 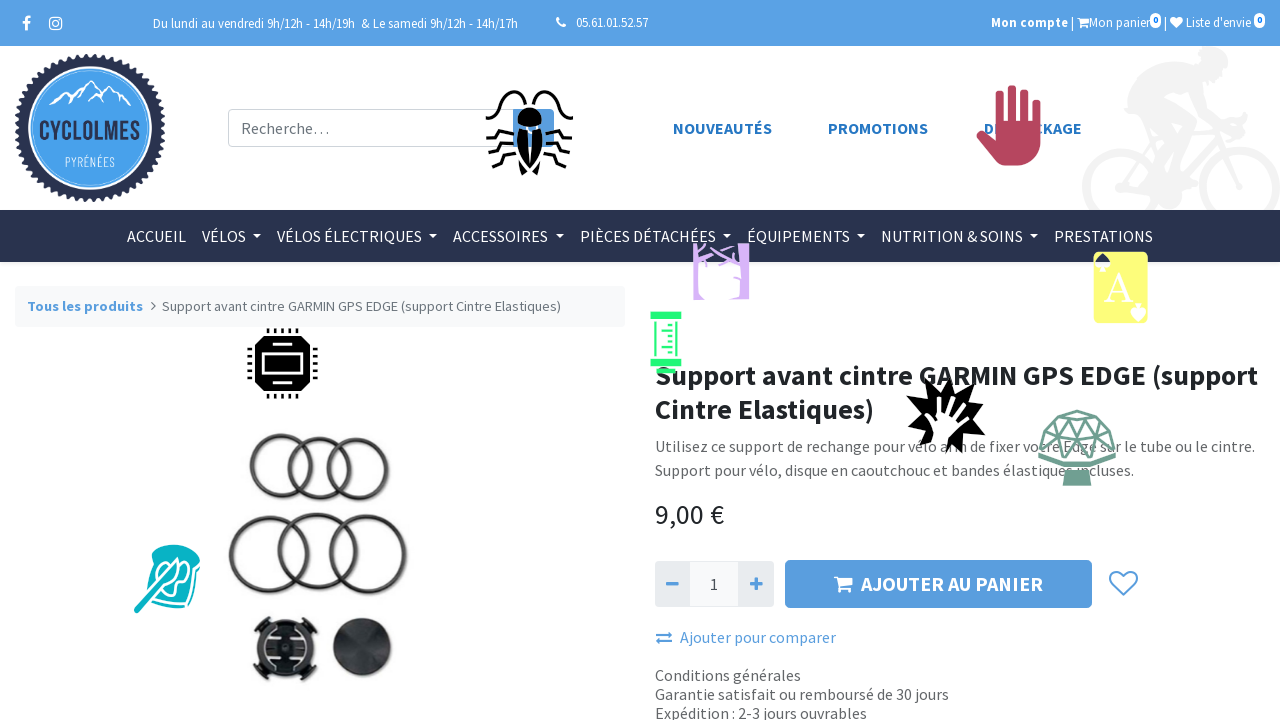 What do you see at coordinates (1077, 447) in the screenshot?
I see `build or place a habitat dome structure` at bounding box center [1077, 447].